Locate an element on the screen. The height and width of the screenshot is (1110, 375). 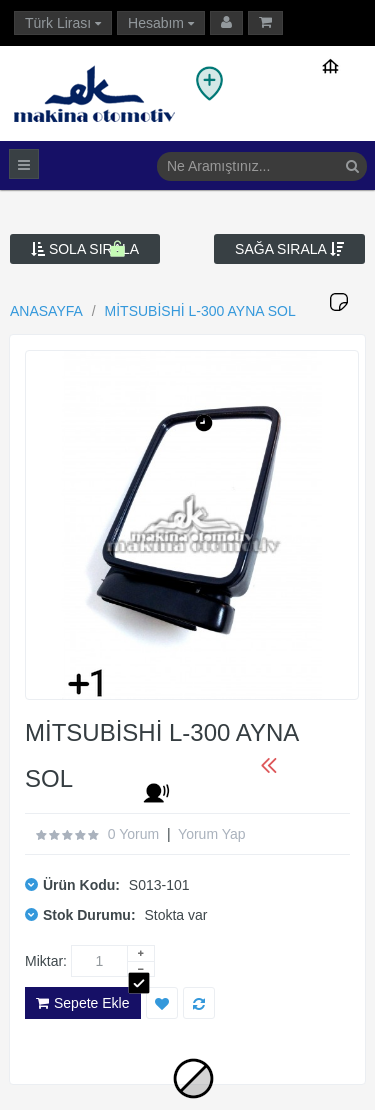
indicates the current time is 9 o'clock is located at coordinates (204, 423).